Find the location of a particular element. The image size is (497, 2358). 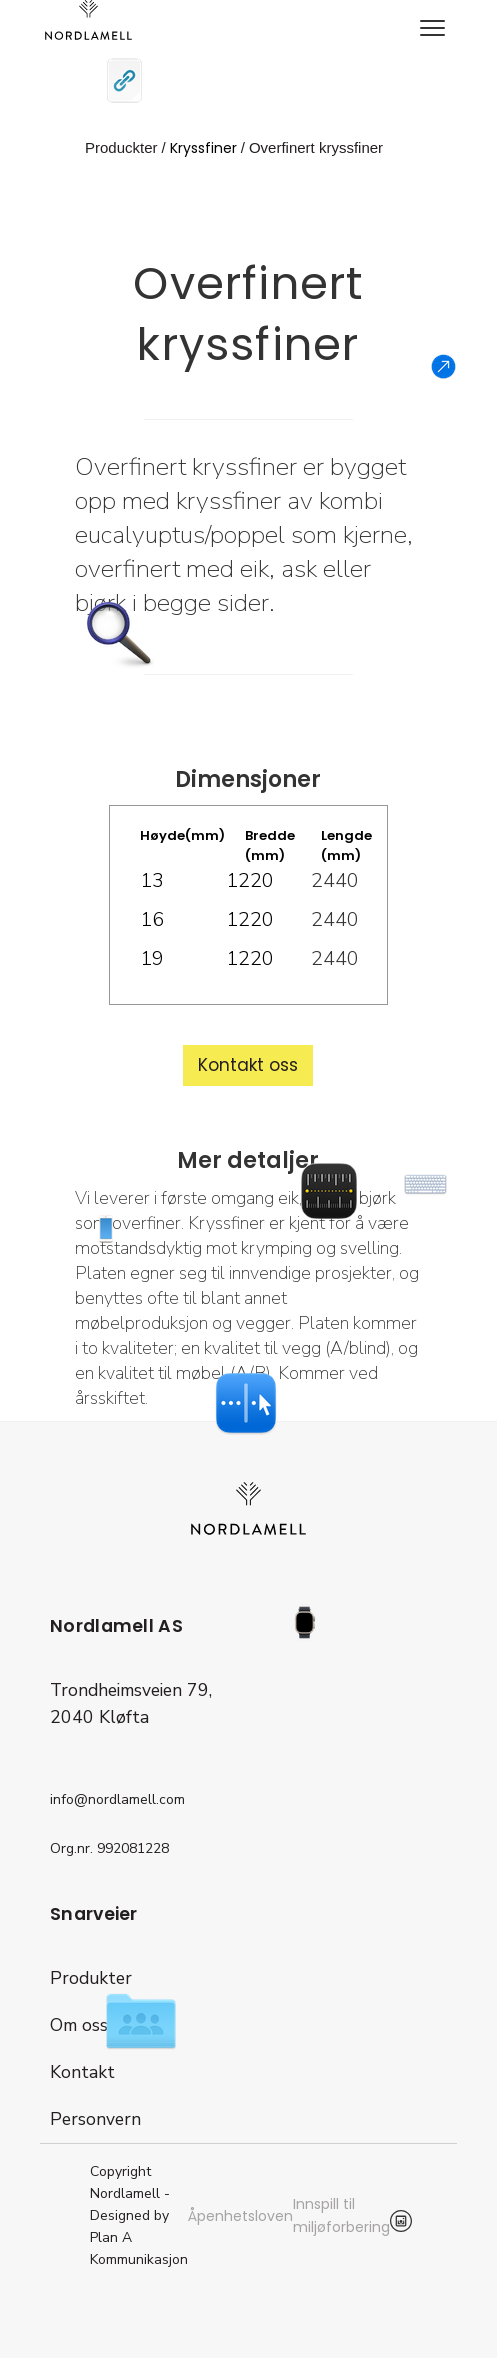

search for items or content is located at coordinates (119, 634).